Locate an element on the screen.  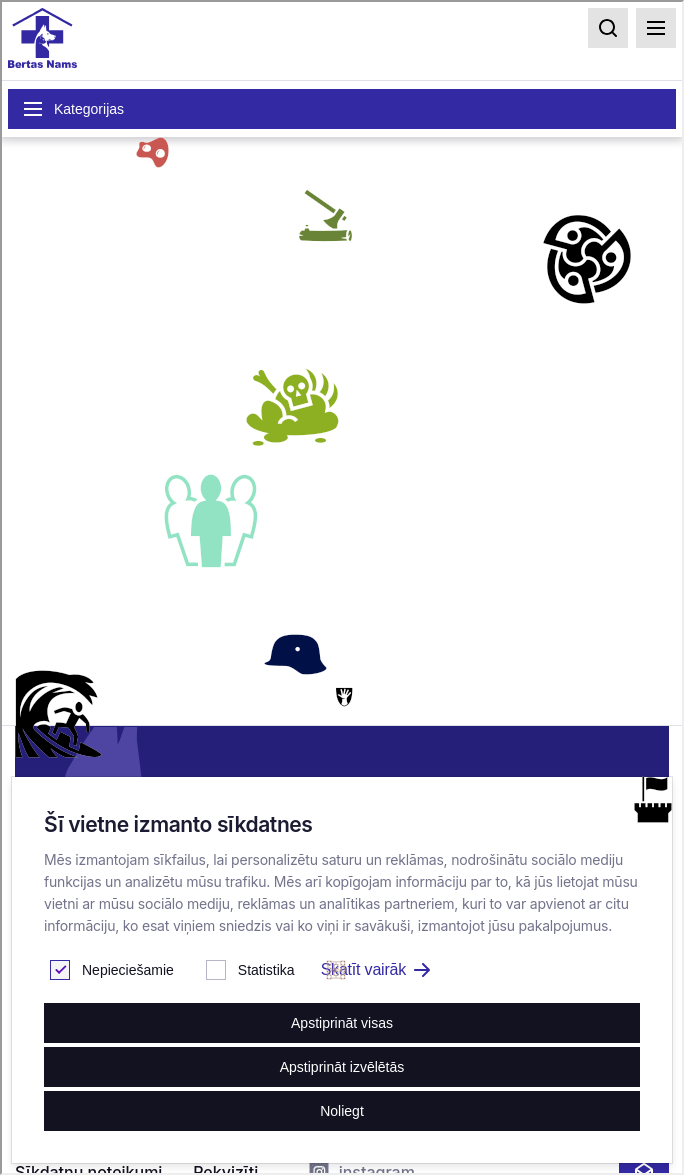
abstract grid or pattern layout selector is located at coordinates (336, 970).